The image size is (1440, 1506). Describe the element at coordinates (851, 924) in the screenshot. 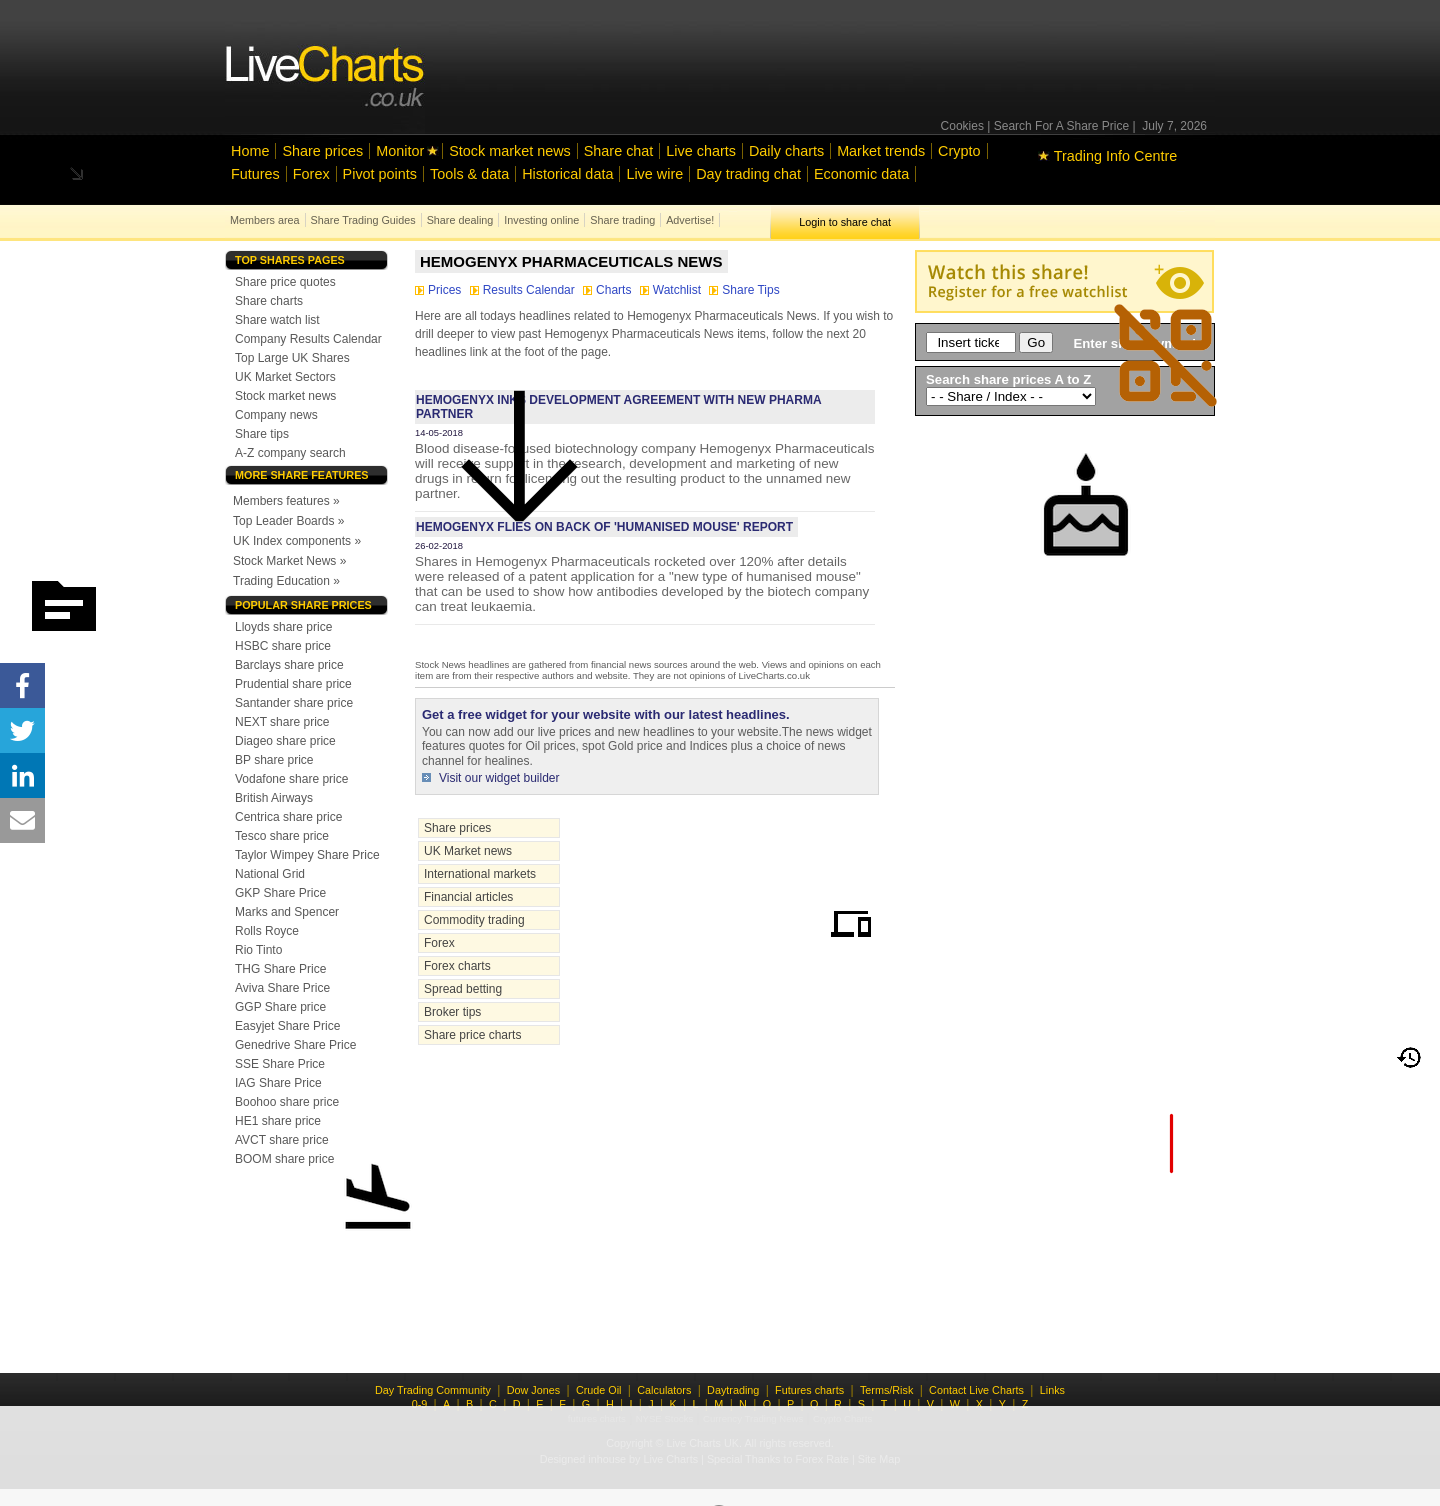

I see `connect phone to computer or tablet` at that location.